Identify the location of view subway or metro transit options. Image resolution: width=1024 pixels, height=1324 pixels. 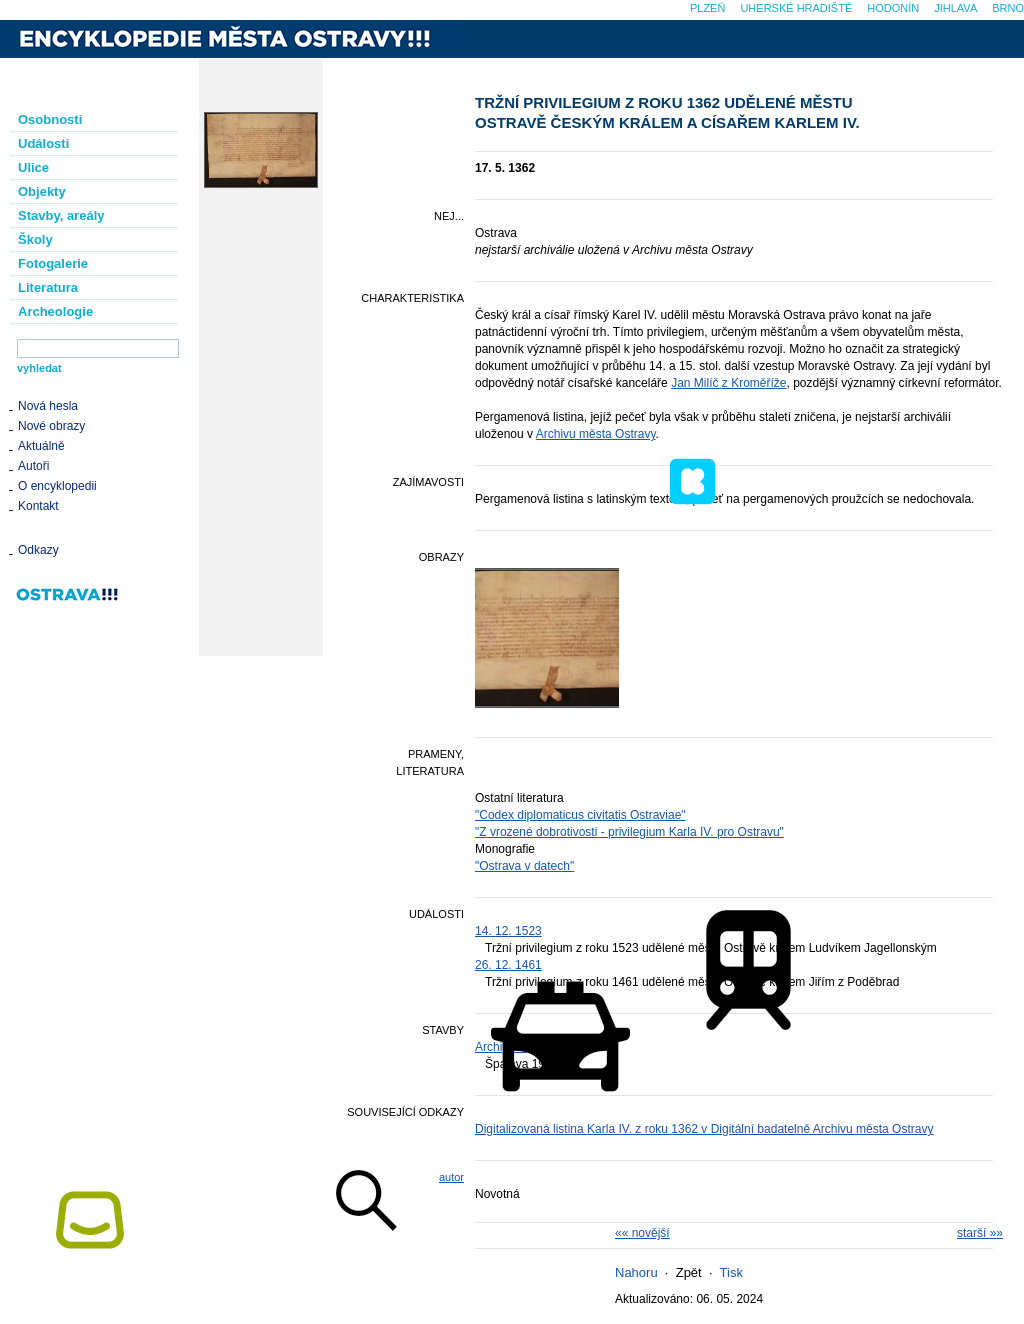
(748, 966).